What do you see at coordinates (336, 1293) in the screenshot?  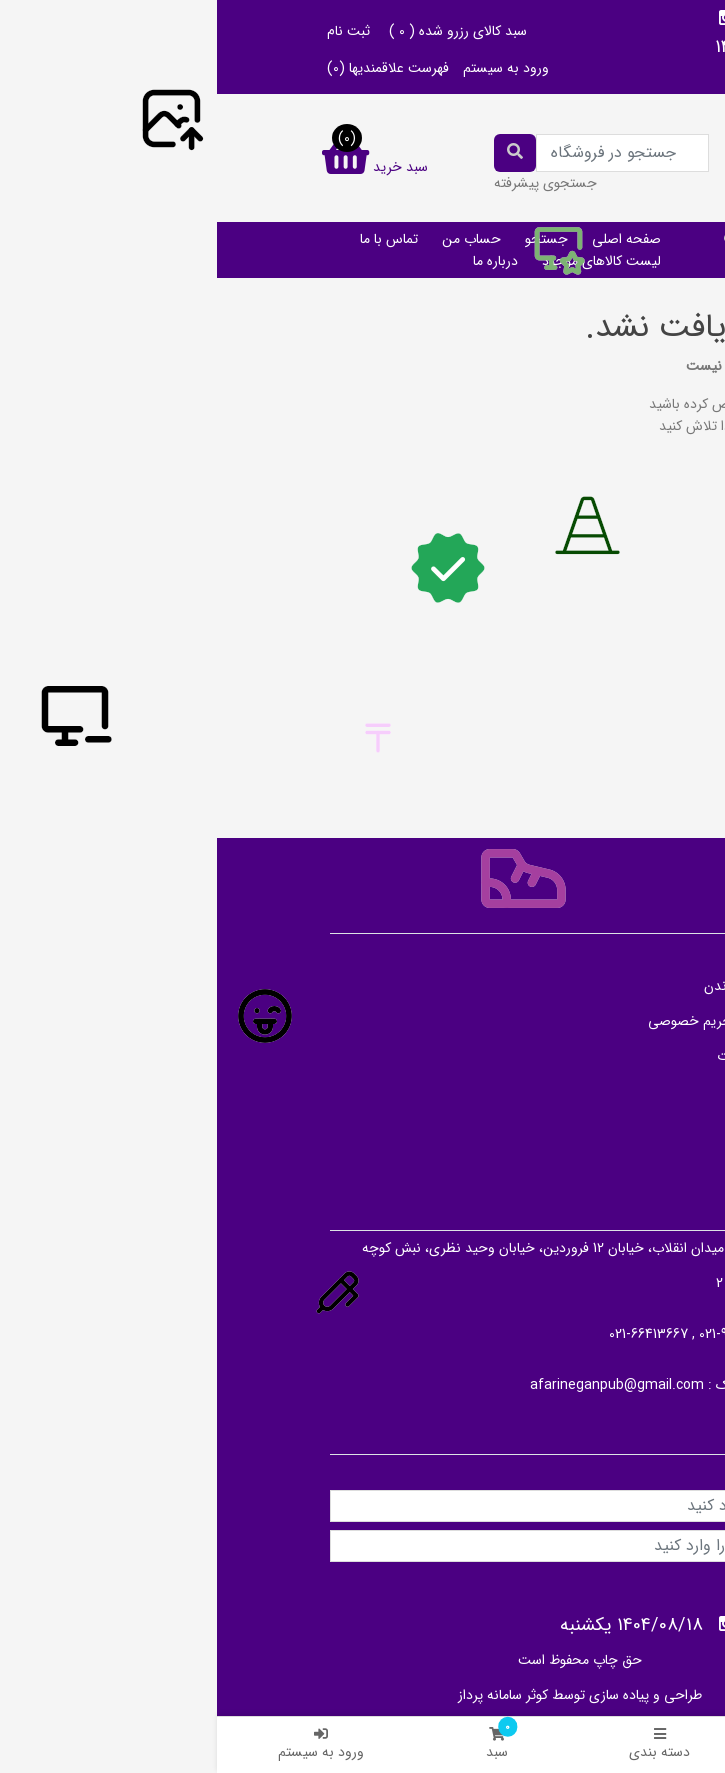 I see `edit or write content` at bounding box center [336, 1293].